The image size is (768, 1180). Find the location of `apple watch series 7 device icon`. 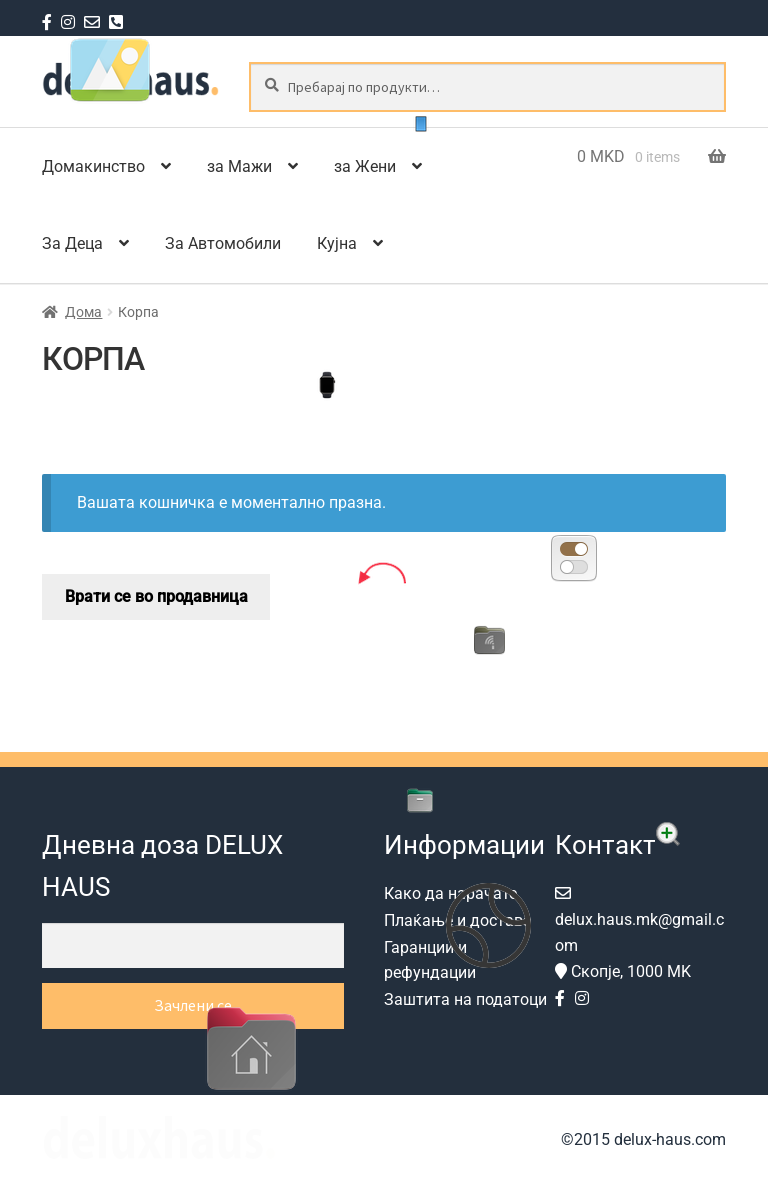

apple watch series 7 device icon is located at coordinates (327, 385).